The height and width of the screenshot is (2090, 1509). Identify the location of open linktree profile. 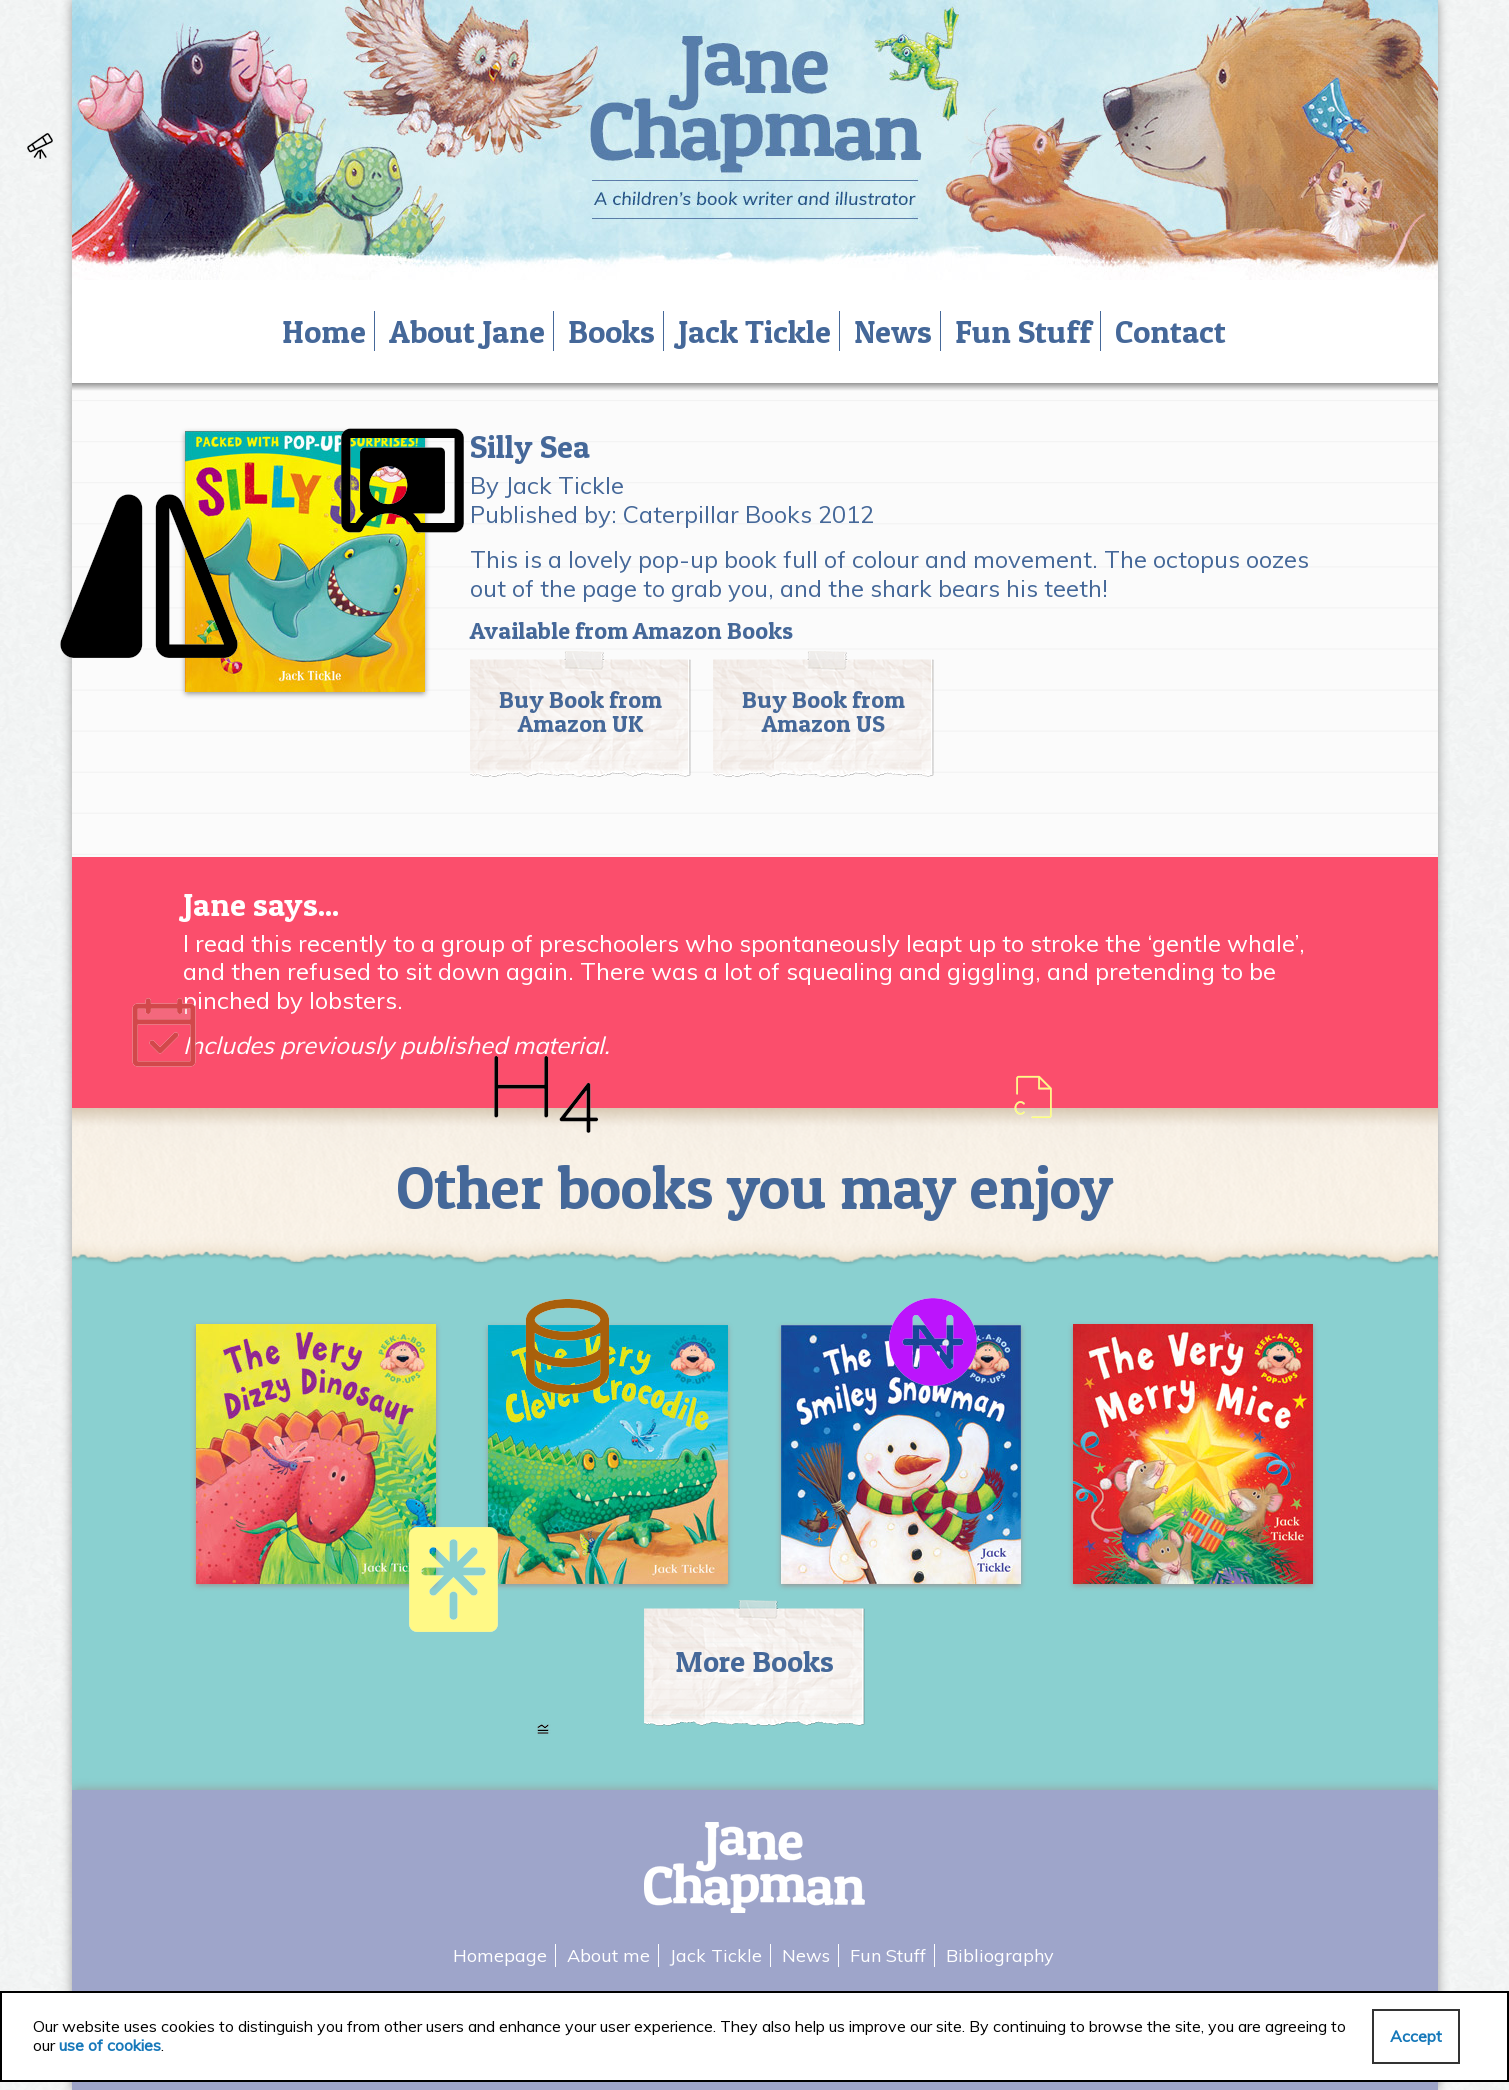
(453, 1579).